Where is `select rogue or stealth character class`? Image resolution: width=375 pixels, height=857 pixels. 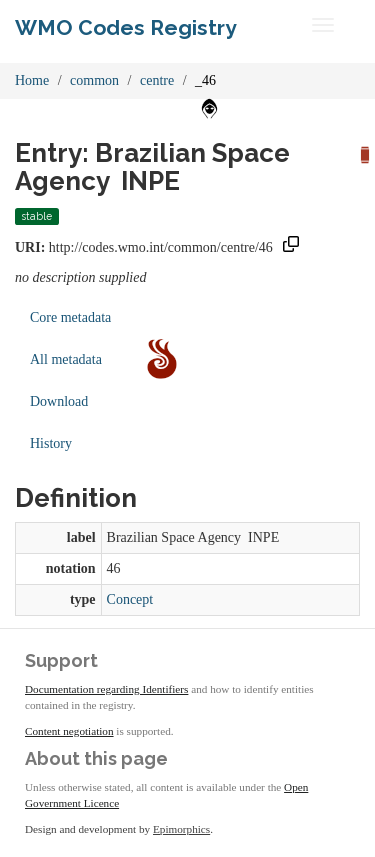 select rogue or stealth character class is located at coordinates (209, 108).